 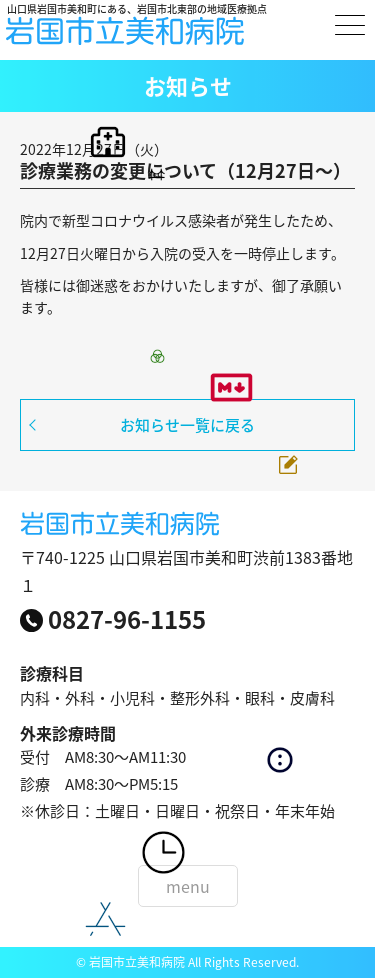 I want to click on open the app store, so click(x=105, y=920).